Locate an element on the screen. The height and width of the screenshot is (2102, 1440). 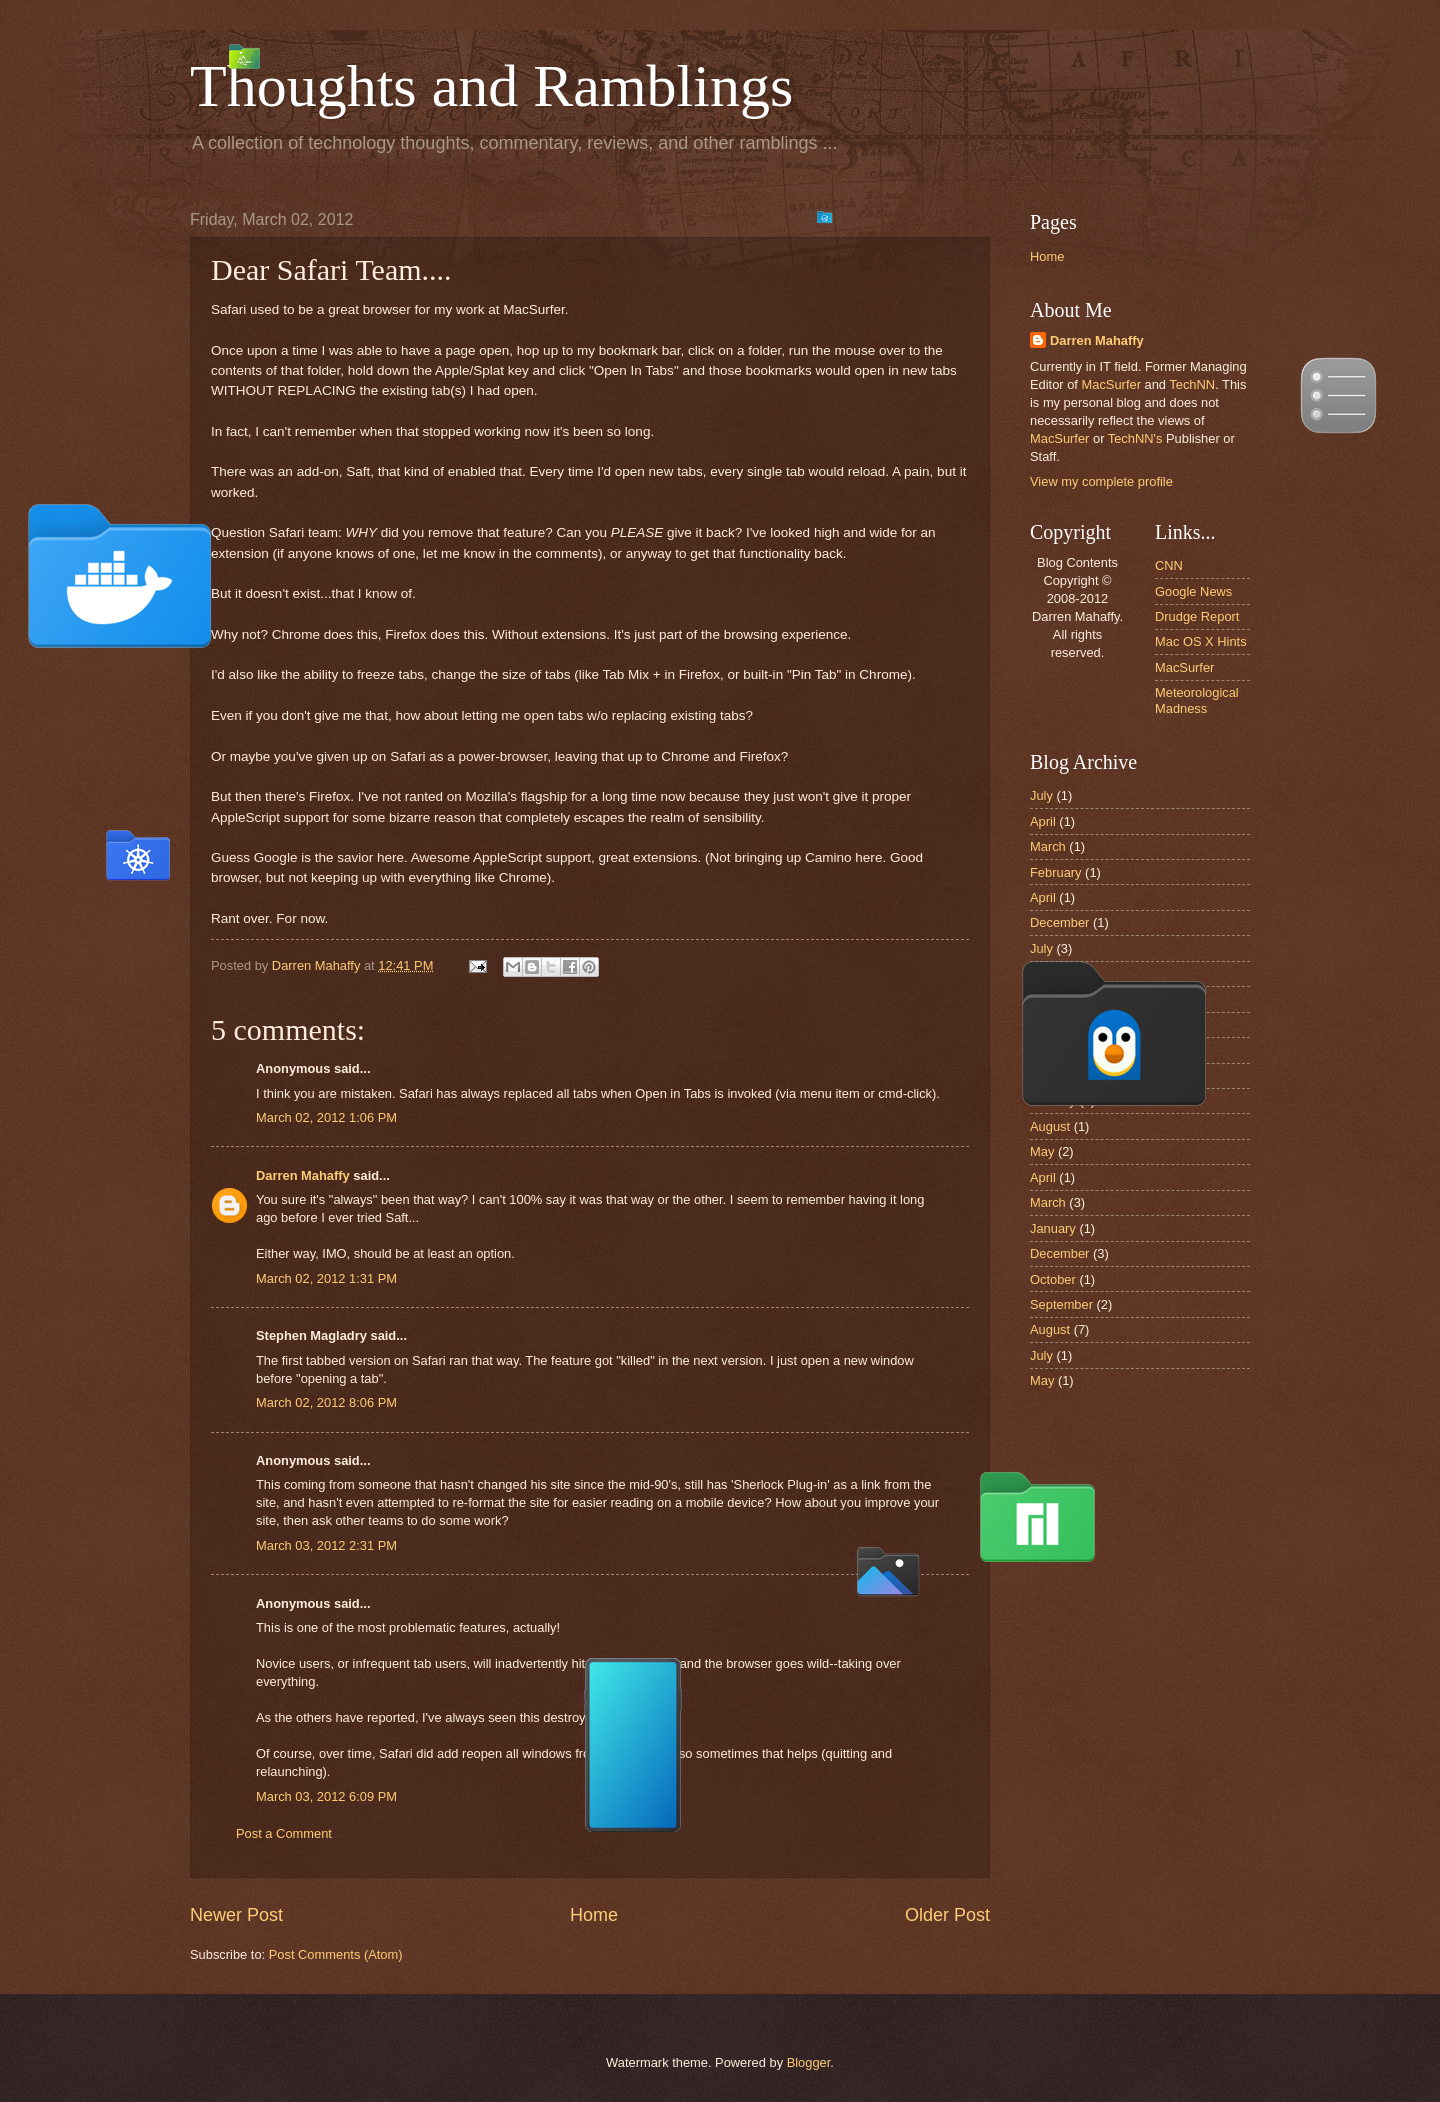
open windows subsystem for linux files is located at coordinates (1113, 1038).